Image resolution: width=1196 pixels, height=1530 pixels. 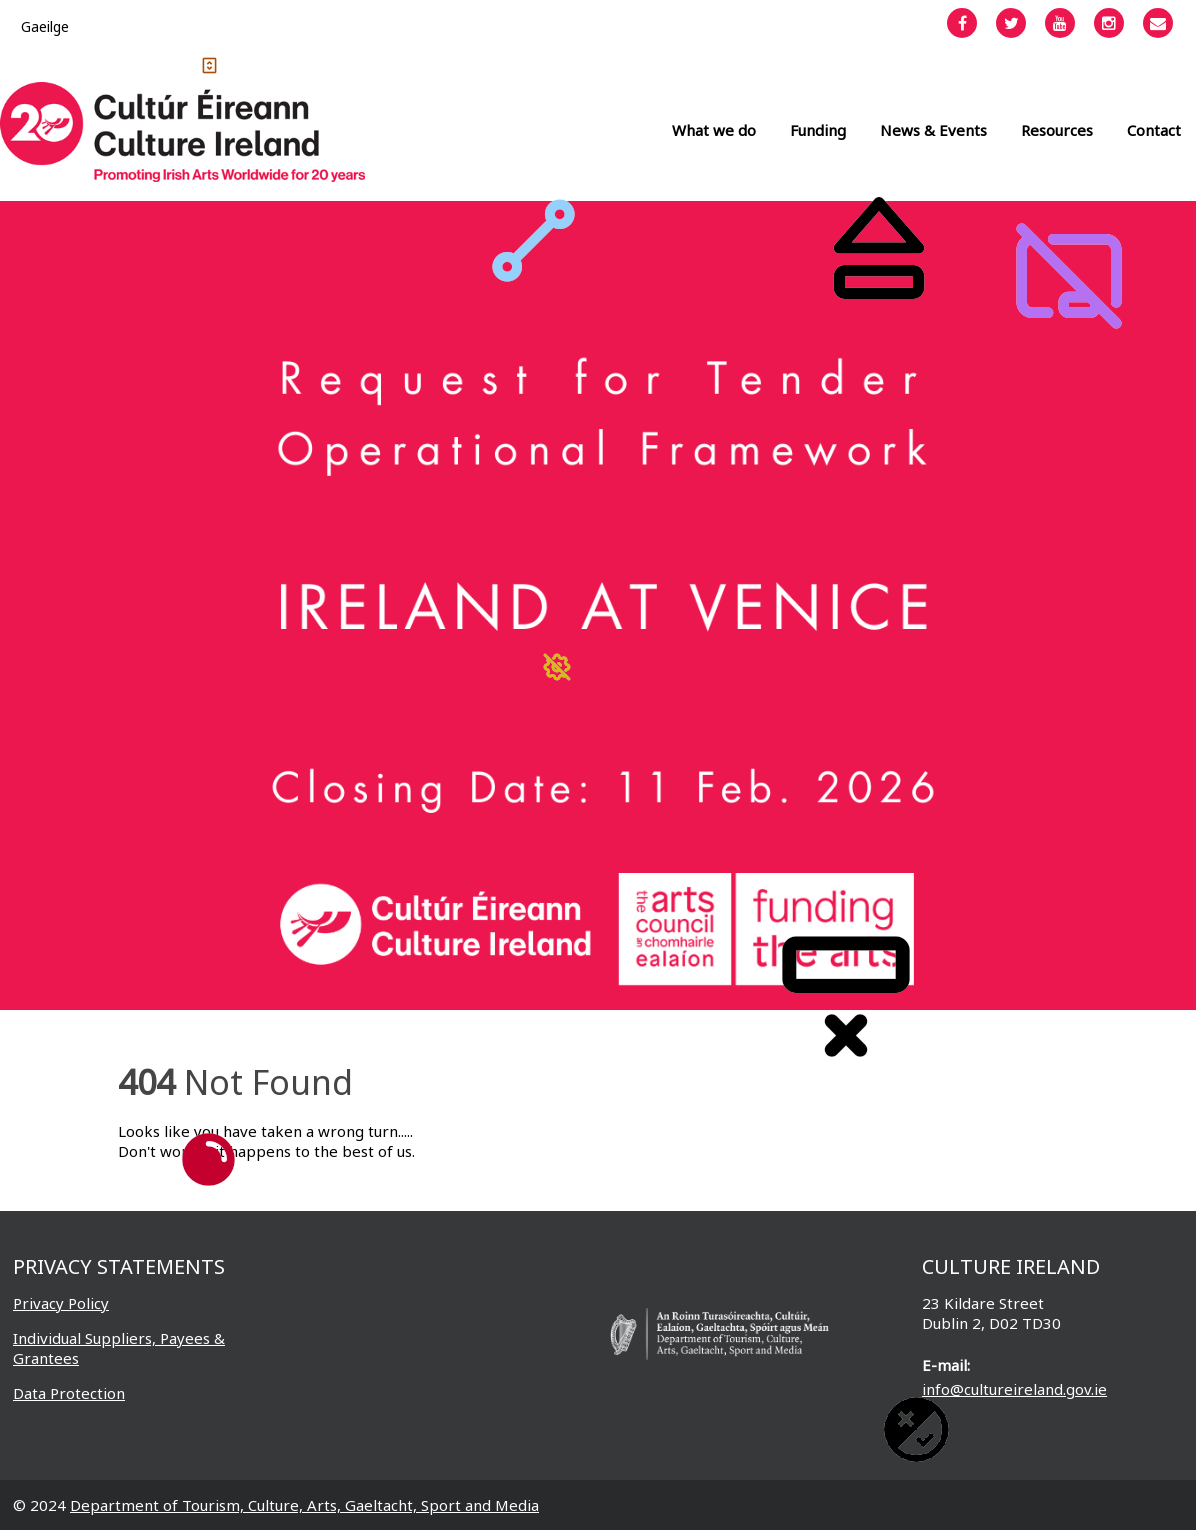 I want to click on apply inner shadow effect to top-right corner, so click(x=208, y=1159).